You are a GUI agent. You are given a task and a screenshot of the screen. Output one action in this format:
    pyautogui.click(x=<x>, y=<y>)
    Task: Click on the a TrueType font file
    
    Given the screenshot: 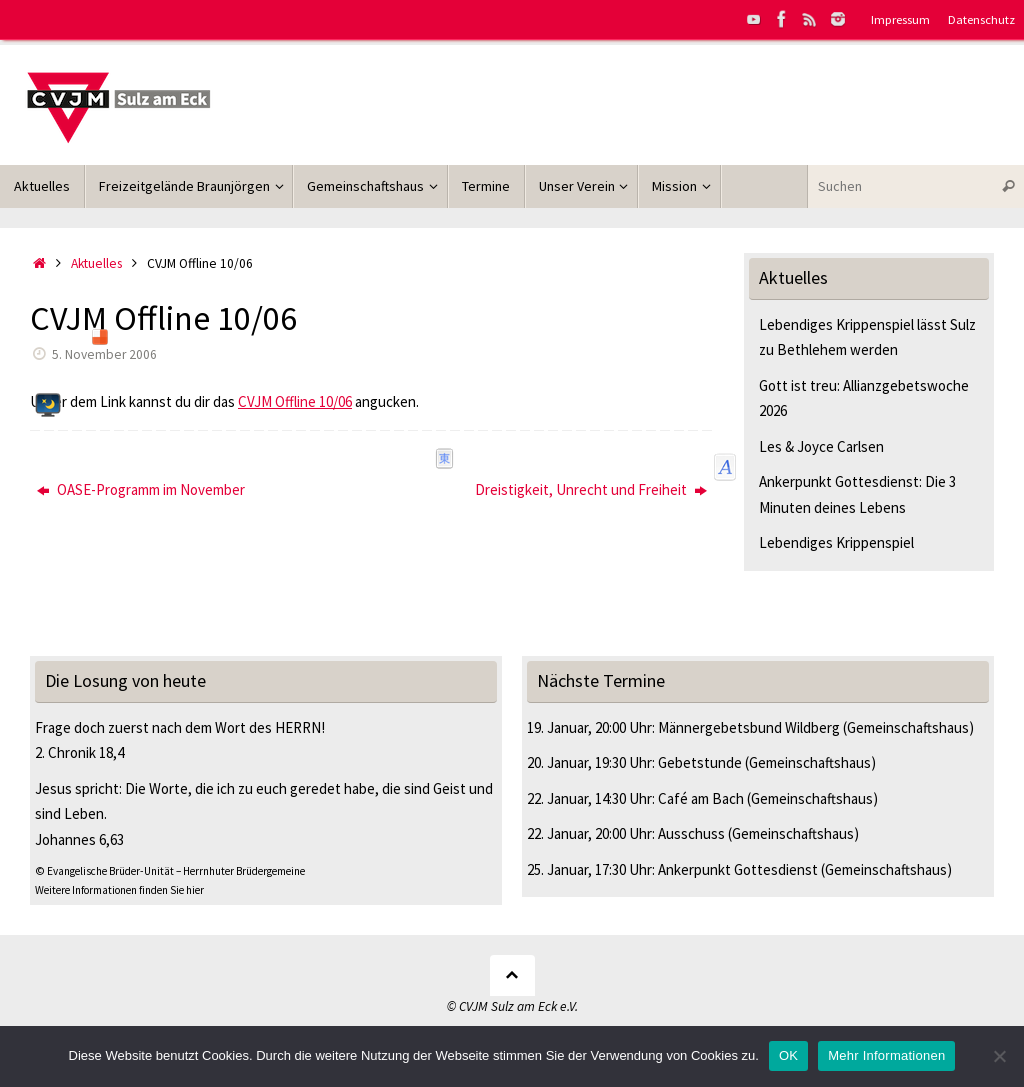 What is the action you would take?
    pyautogui.click(x=725, y=467)
    